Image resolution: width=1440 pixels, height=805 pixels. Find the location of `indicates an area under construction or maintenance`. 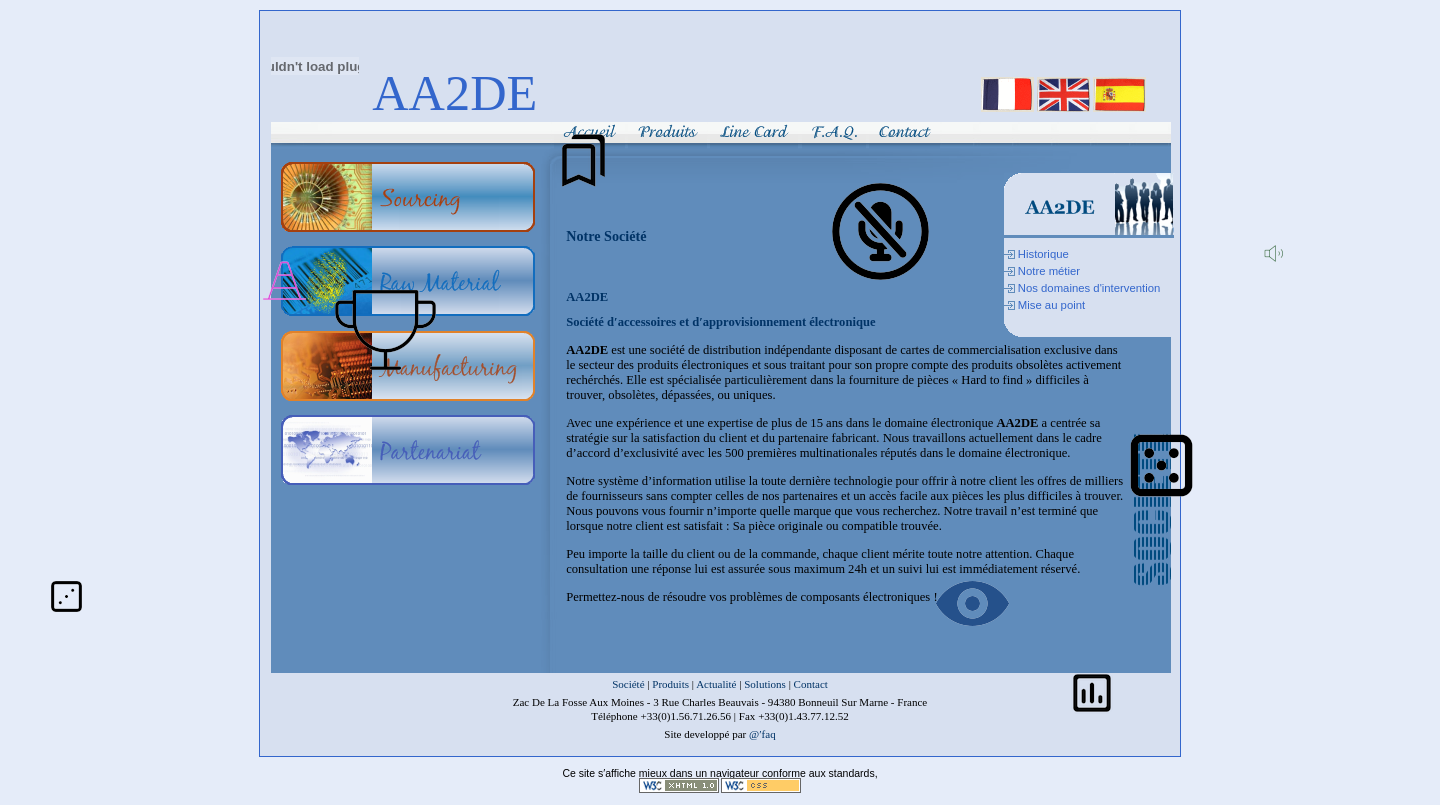

indicates an area under construction or maintenance is located at coordinates (284, 281).